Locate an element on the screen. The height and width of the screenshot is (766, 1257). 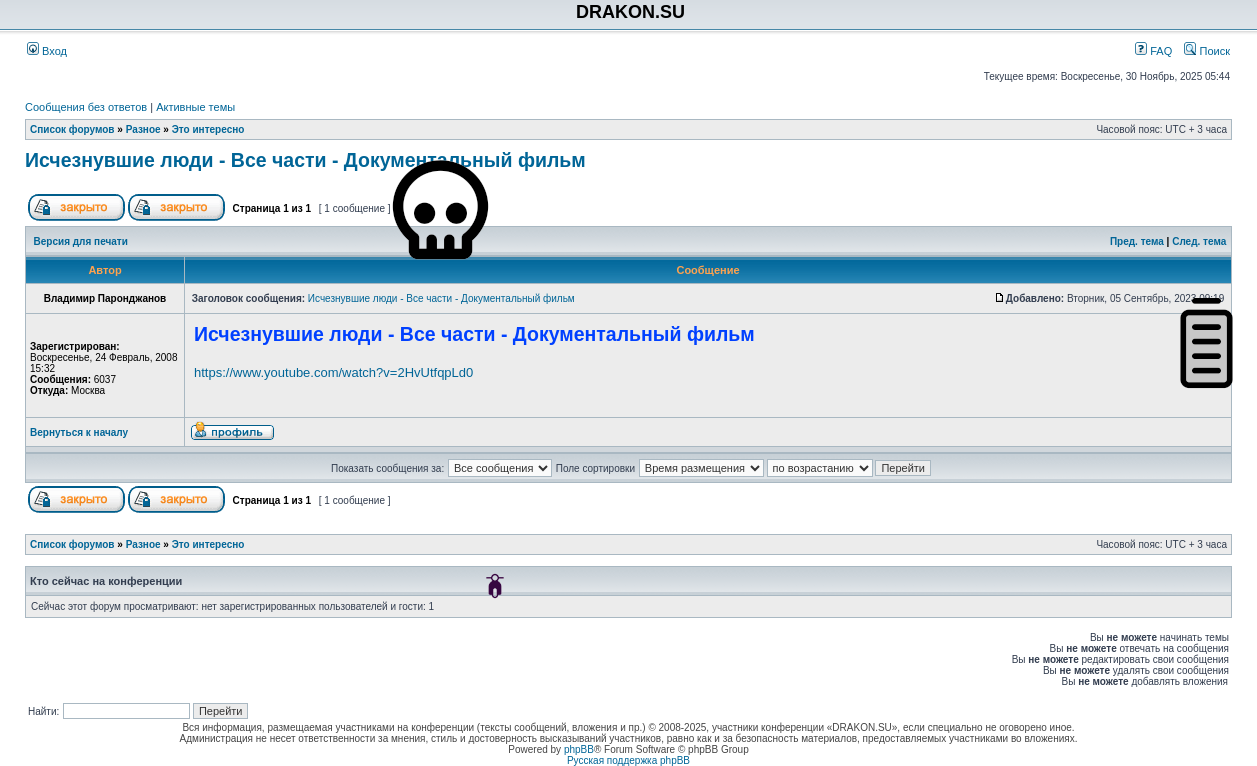
indicates battery is fully charged is located at coordinates (1206, 344).